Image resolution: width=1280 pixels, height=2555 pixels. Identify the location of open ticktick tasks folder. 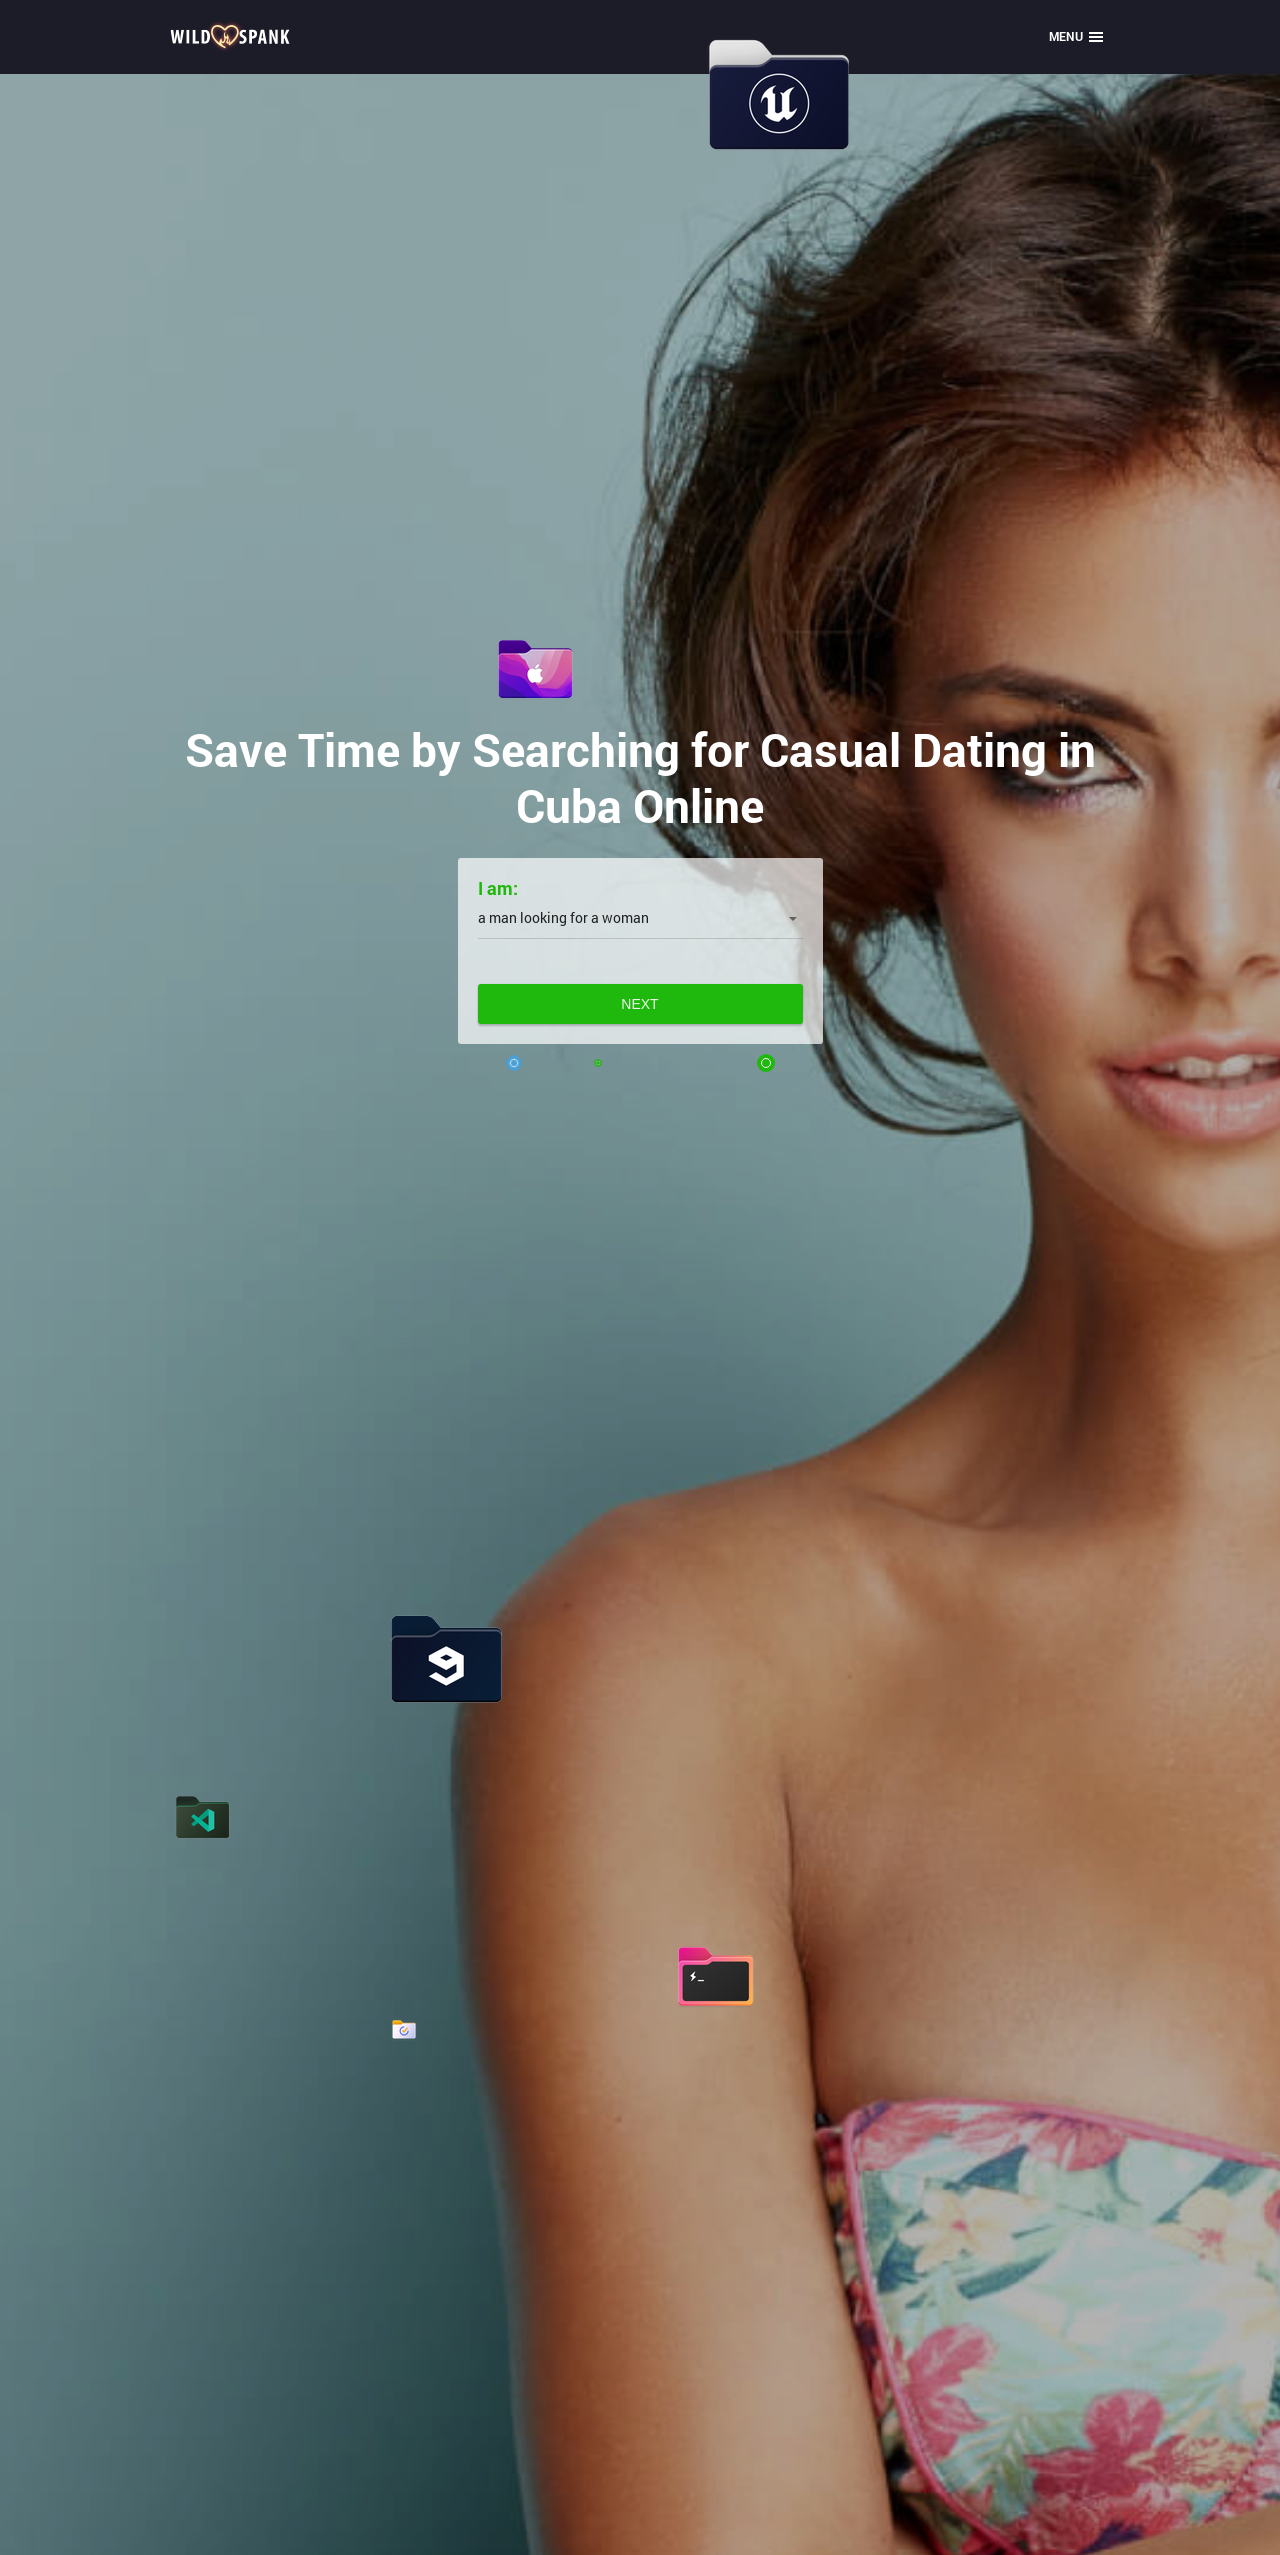
(404, 2030).